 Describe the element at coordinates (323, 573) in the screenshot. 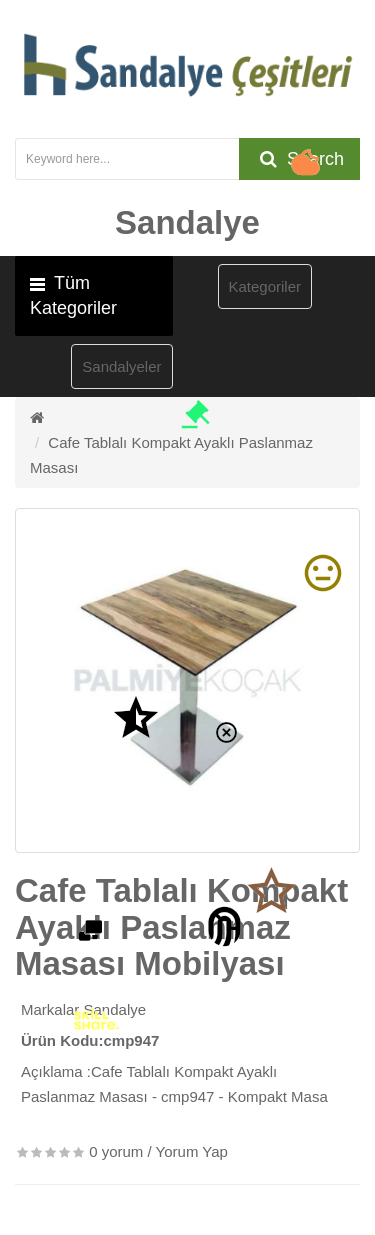

I see `rate your experience as neutral` at that location.